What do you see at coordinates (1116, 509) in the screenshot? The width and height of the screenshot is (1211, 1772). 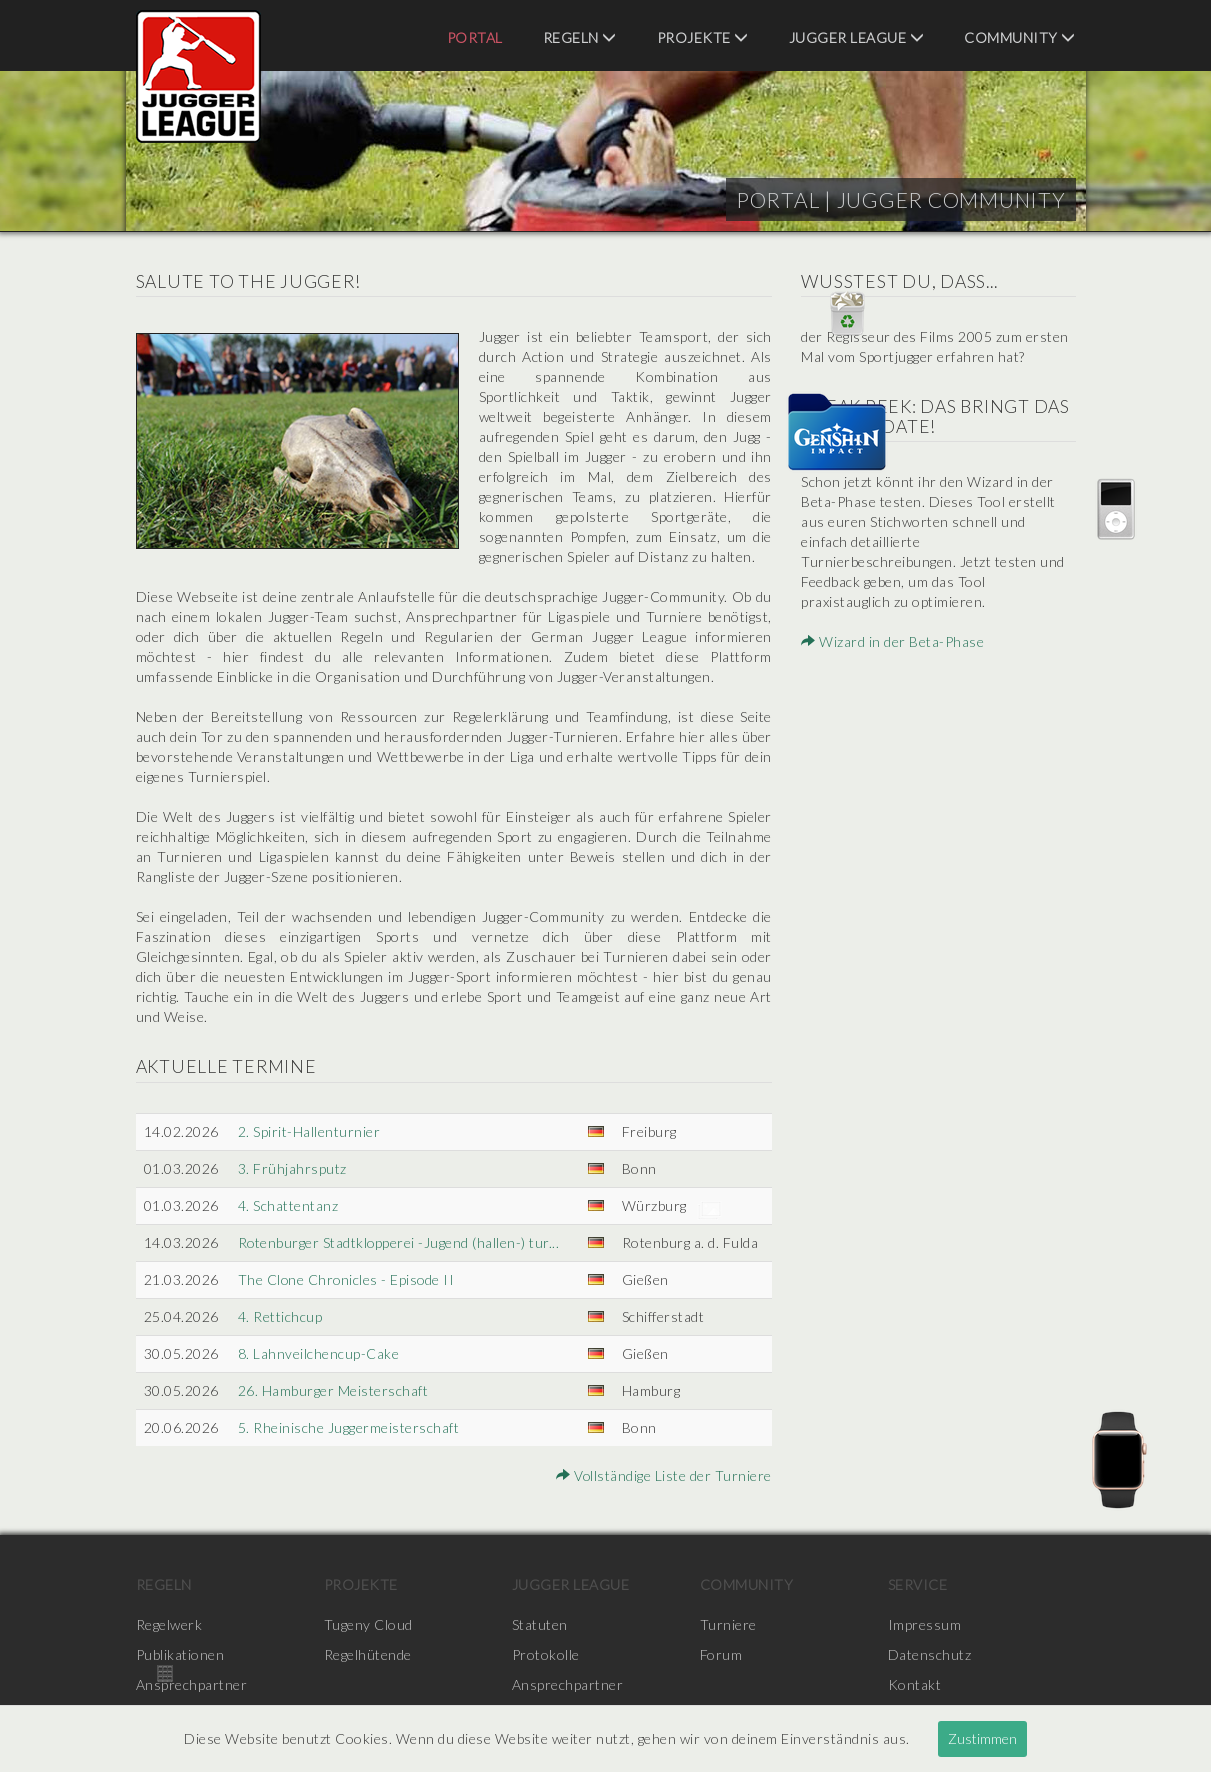 I see `access ipod classic device settings` at bounding box center [1116, 509].